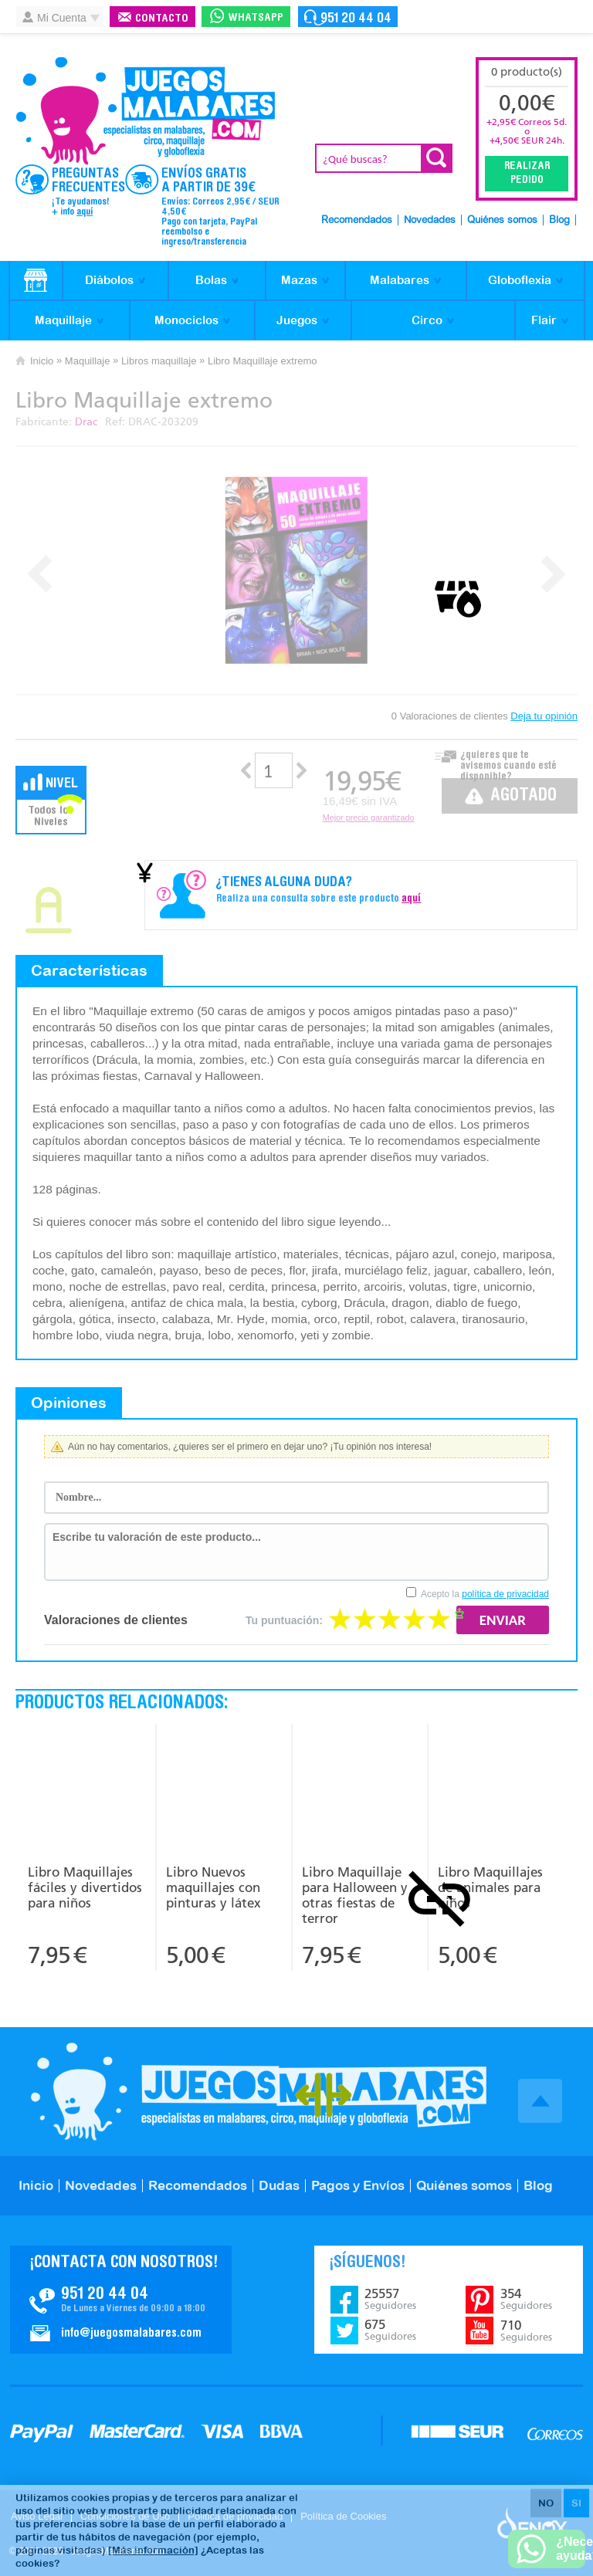 The image size is (593, 2576). I want to click on set text baseline alignment, so click(49, 910).